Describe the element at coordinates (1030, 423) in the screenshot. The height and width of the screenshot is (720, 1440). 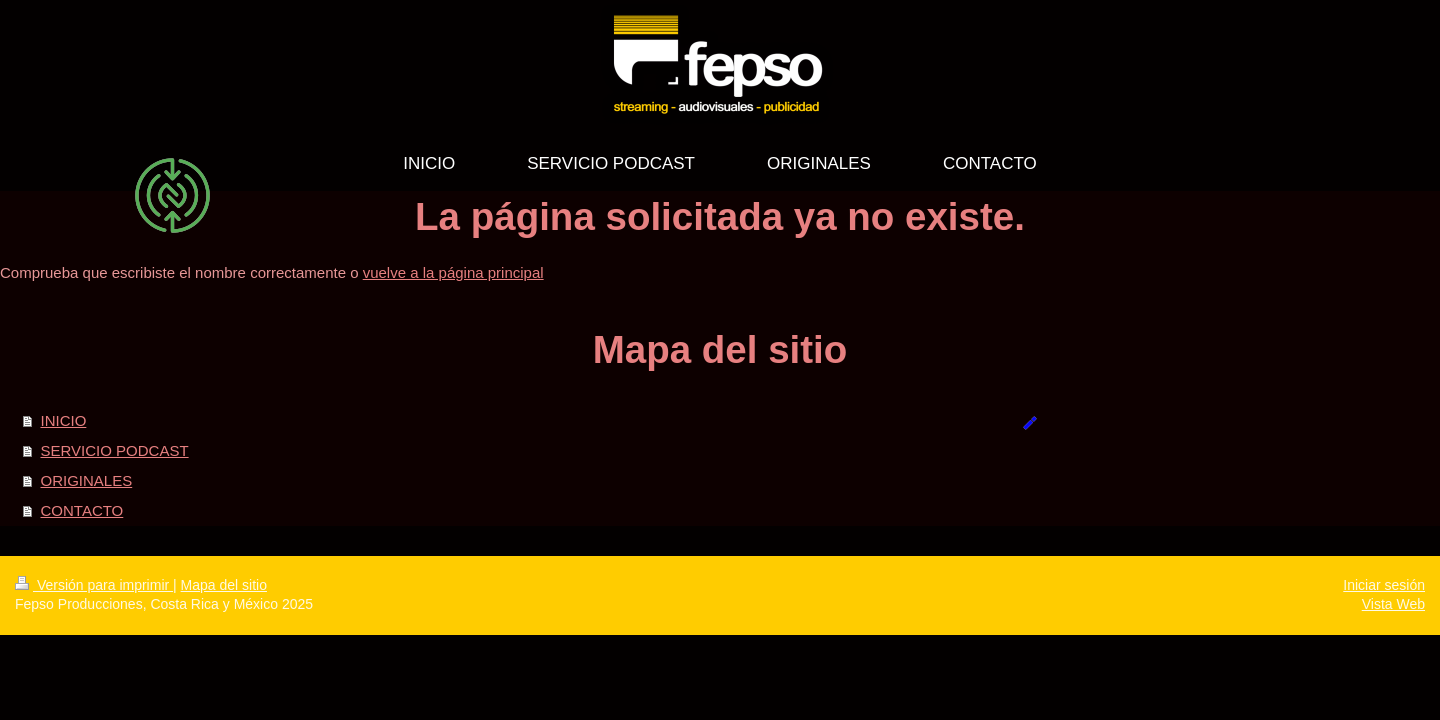
I see `apply auto-enhance or magic edit to content` at that location.